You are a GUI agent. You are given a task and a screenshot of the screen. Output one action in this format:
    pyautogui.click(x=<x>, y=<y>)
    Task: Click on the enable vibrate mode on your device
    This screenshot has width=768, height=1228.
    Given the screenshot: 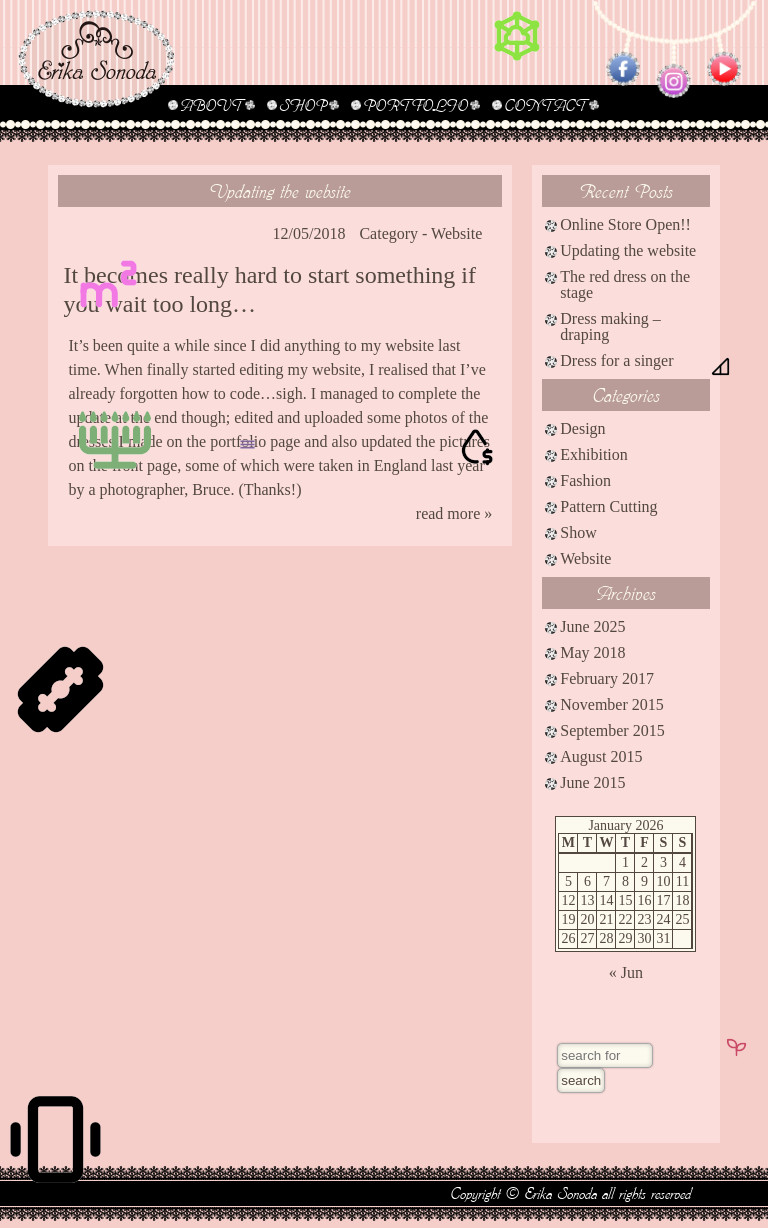 What is the action you would take?
    pyautogui.click(x=55, y=1139)
    